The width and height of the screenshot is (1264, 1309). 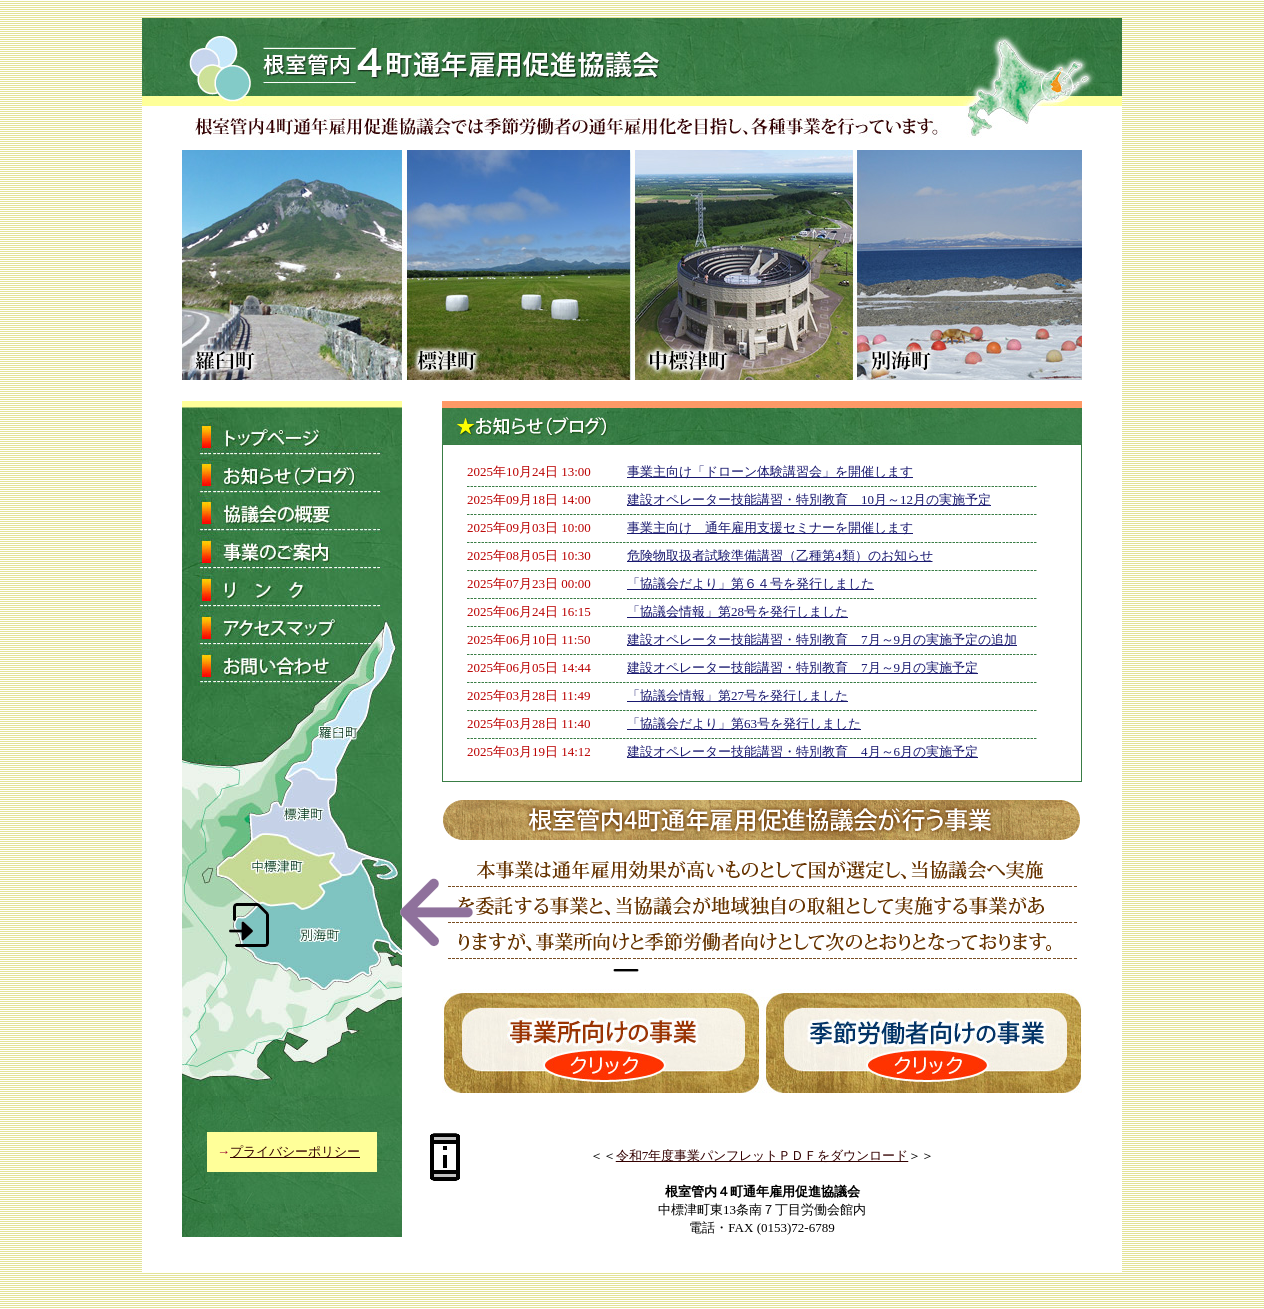 I want to click on view device information, so click(x=445, y=1157).